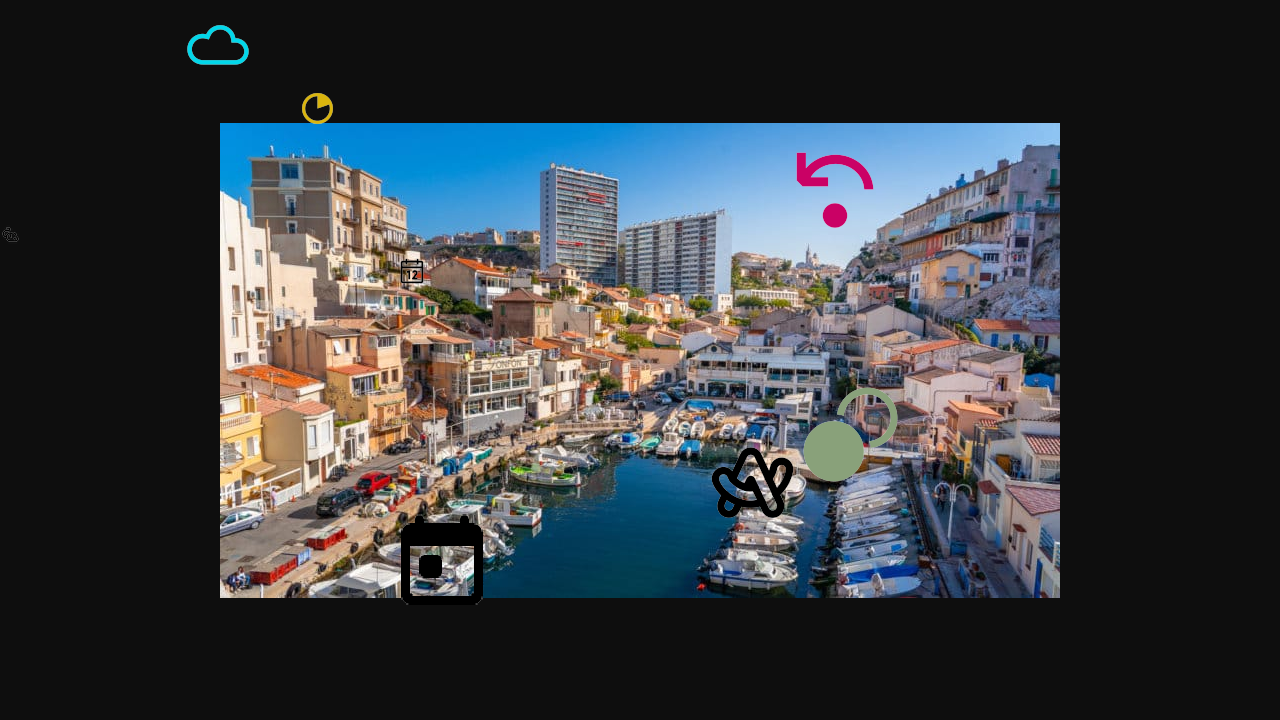 The image size is (1280, 720). What do you see at coordinates (10, 234) in the screenshot?
I see `request pest control services for rodents` at bounding box center [10, 234].